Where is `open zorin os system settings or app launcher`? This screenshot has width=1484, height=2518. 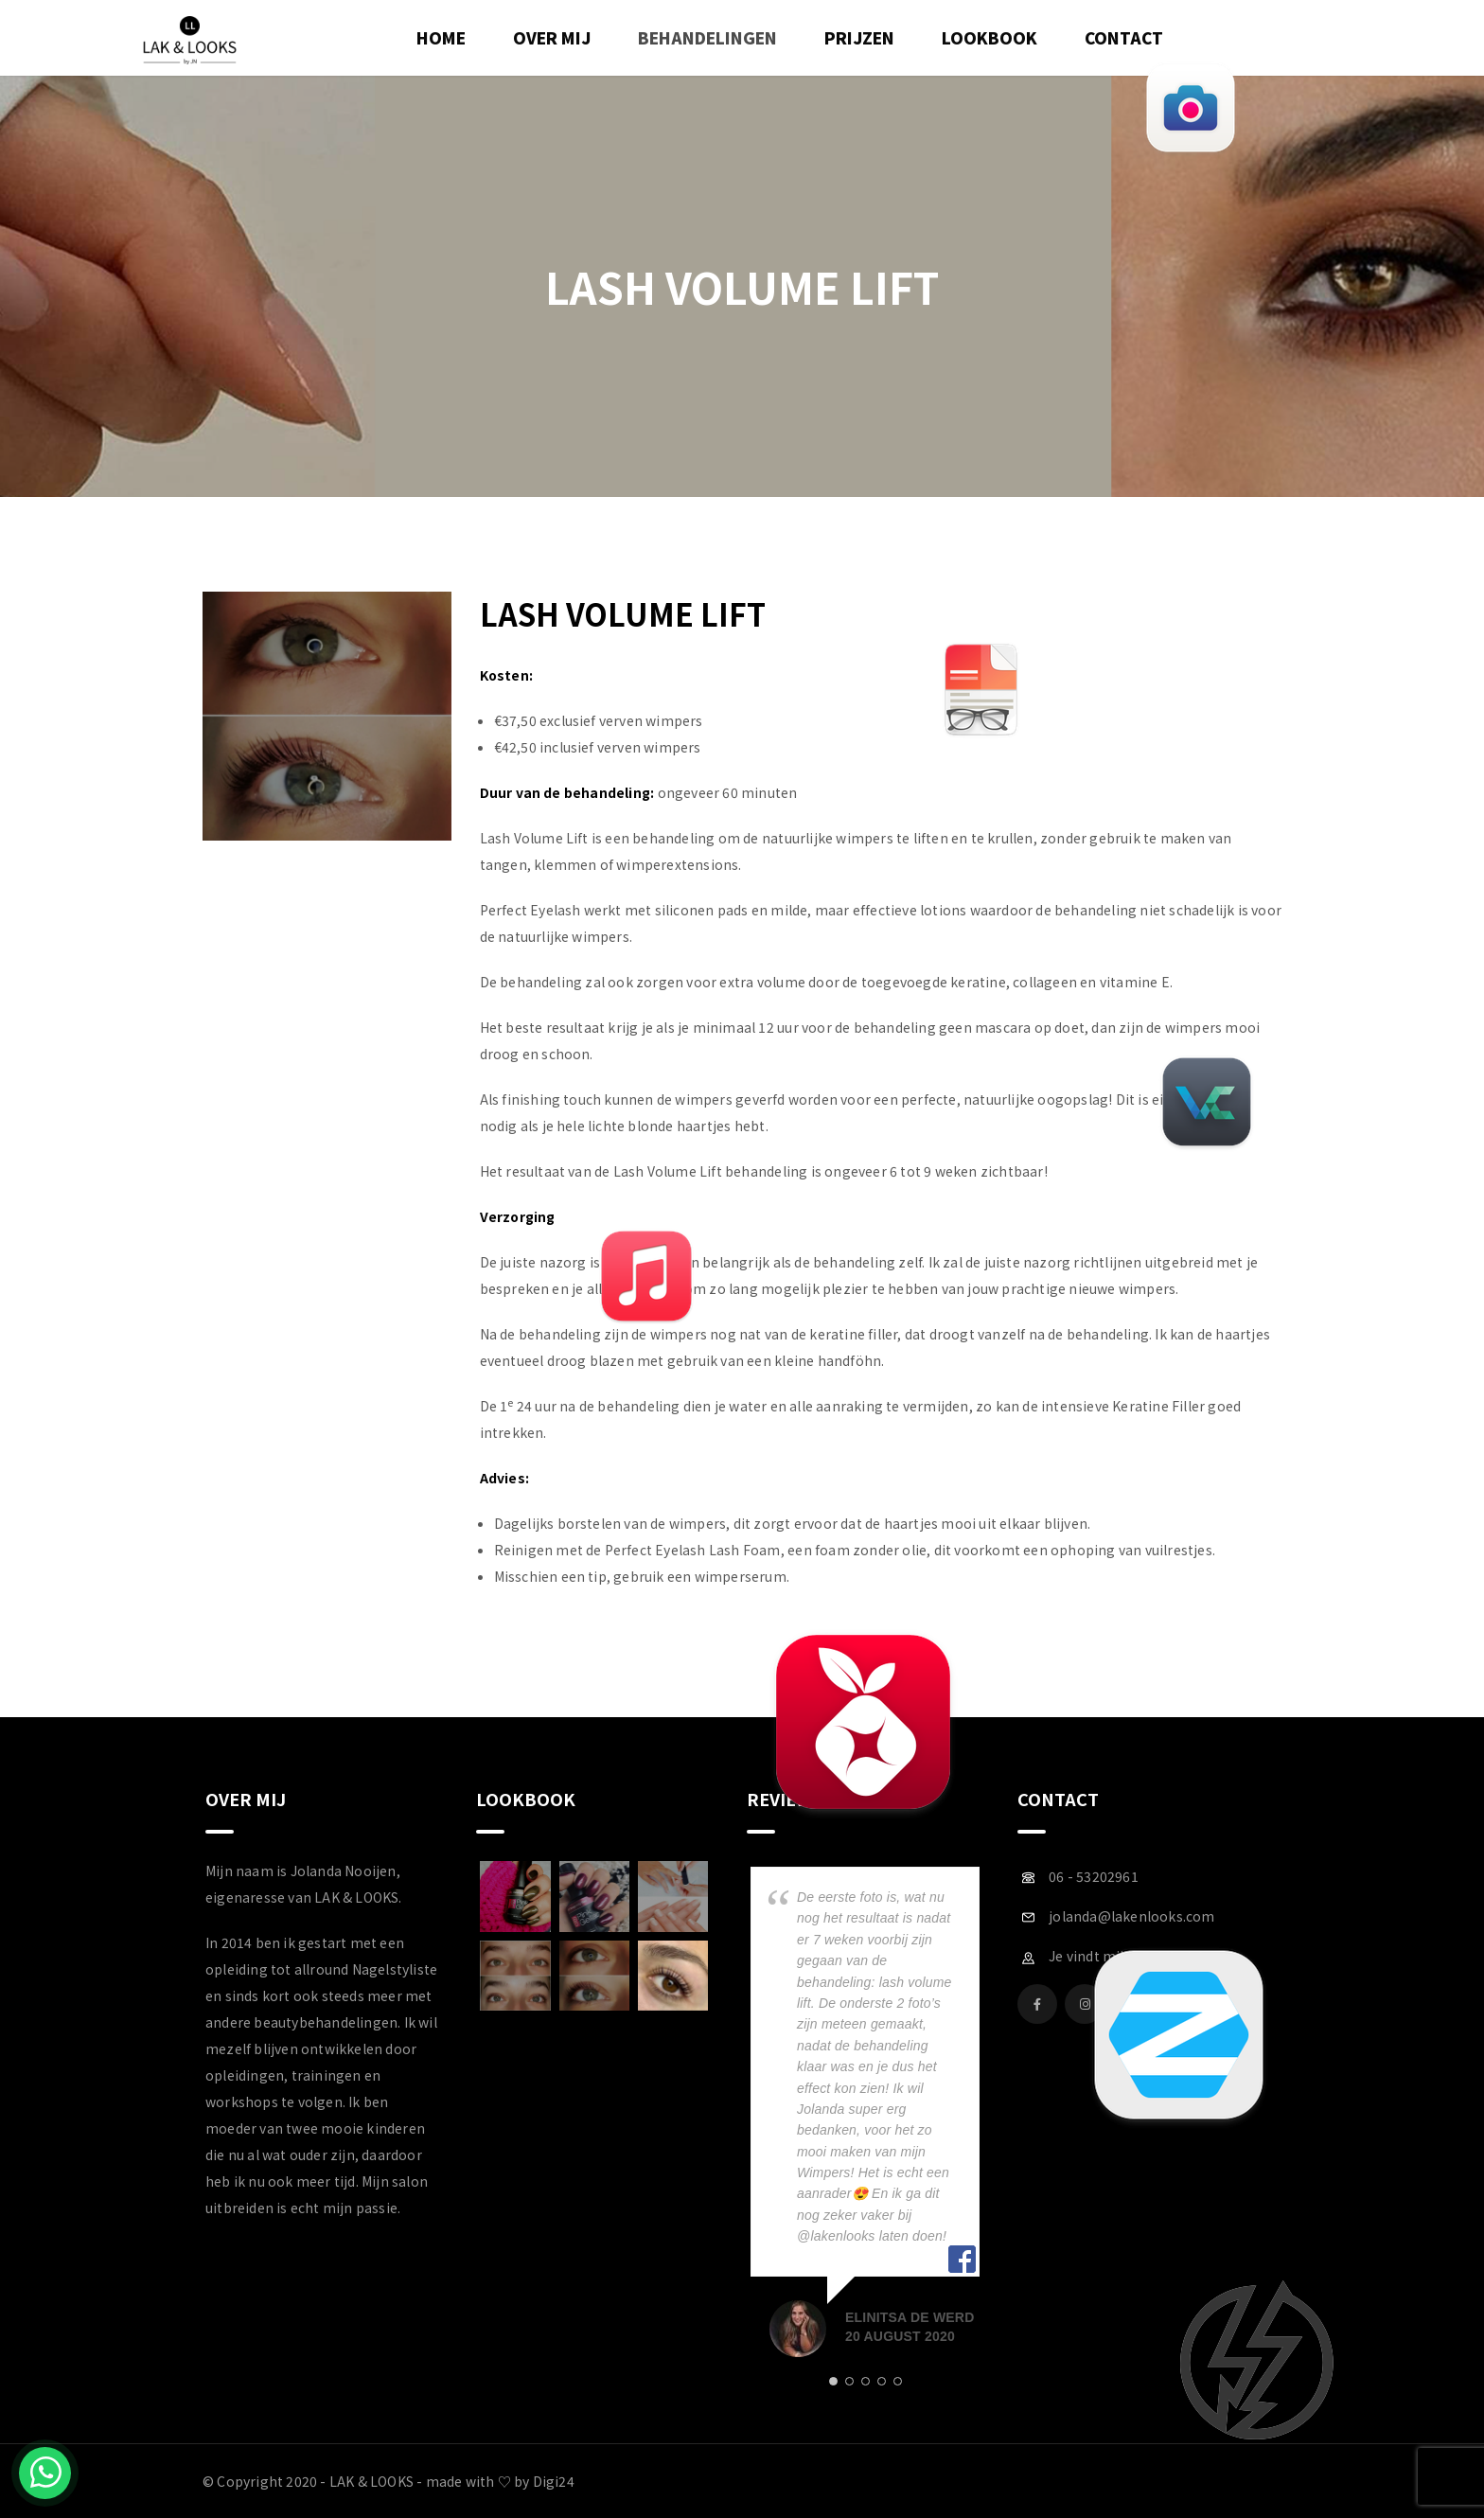 open zorin os system settings or app launcher is located at coordinates (1178, 2034).